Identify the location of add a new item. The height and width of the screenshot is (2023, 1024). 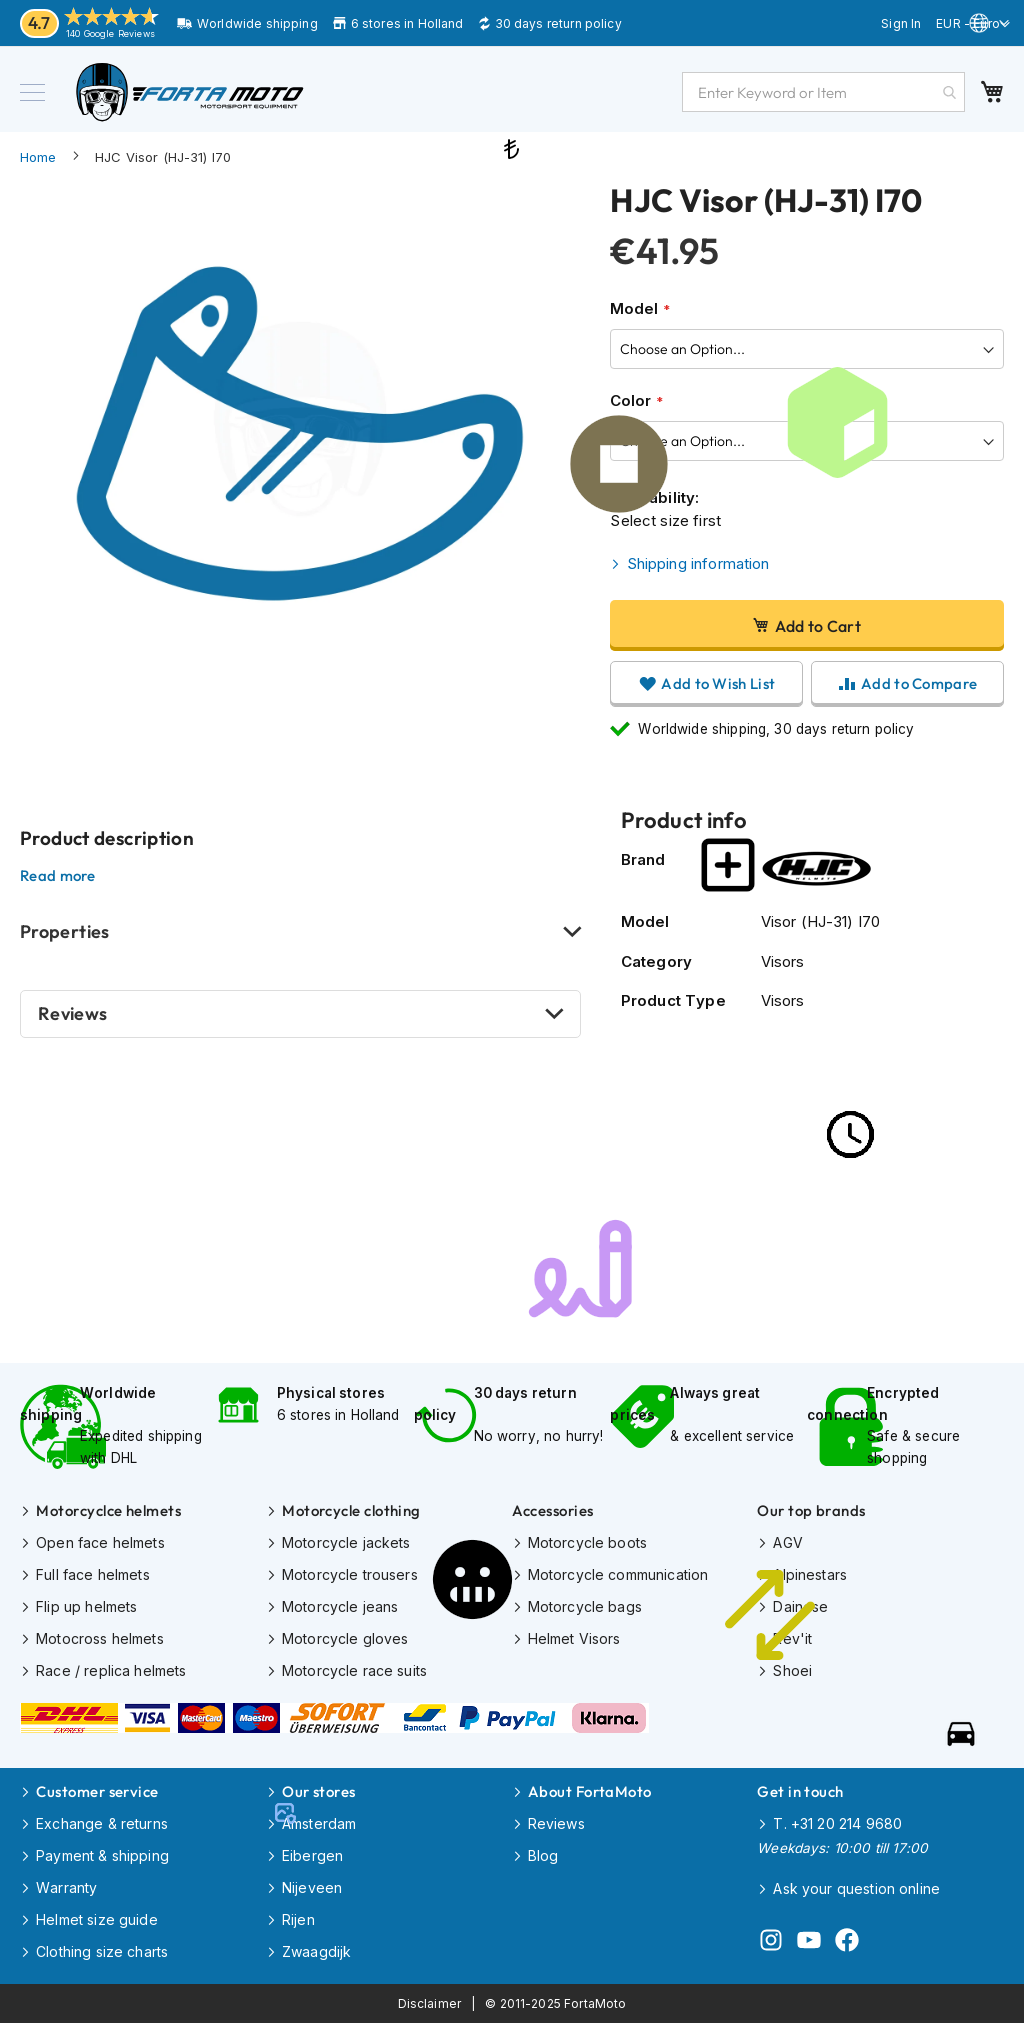
(728, 865).